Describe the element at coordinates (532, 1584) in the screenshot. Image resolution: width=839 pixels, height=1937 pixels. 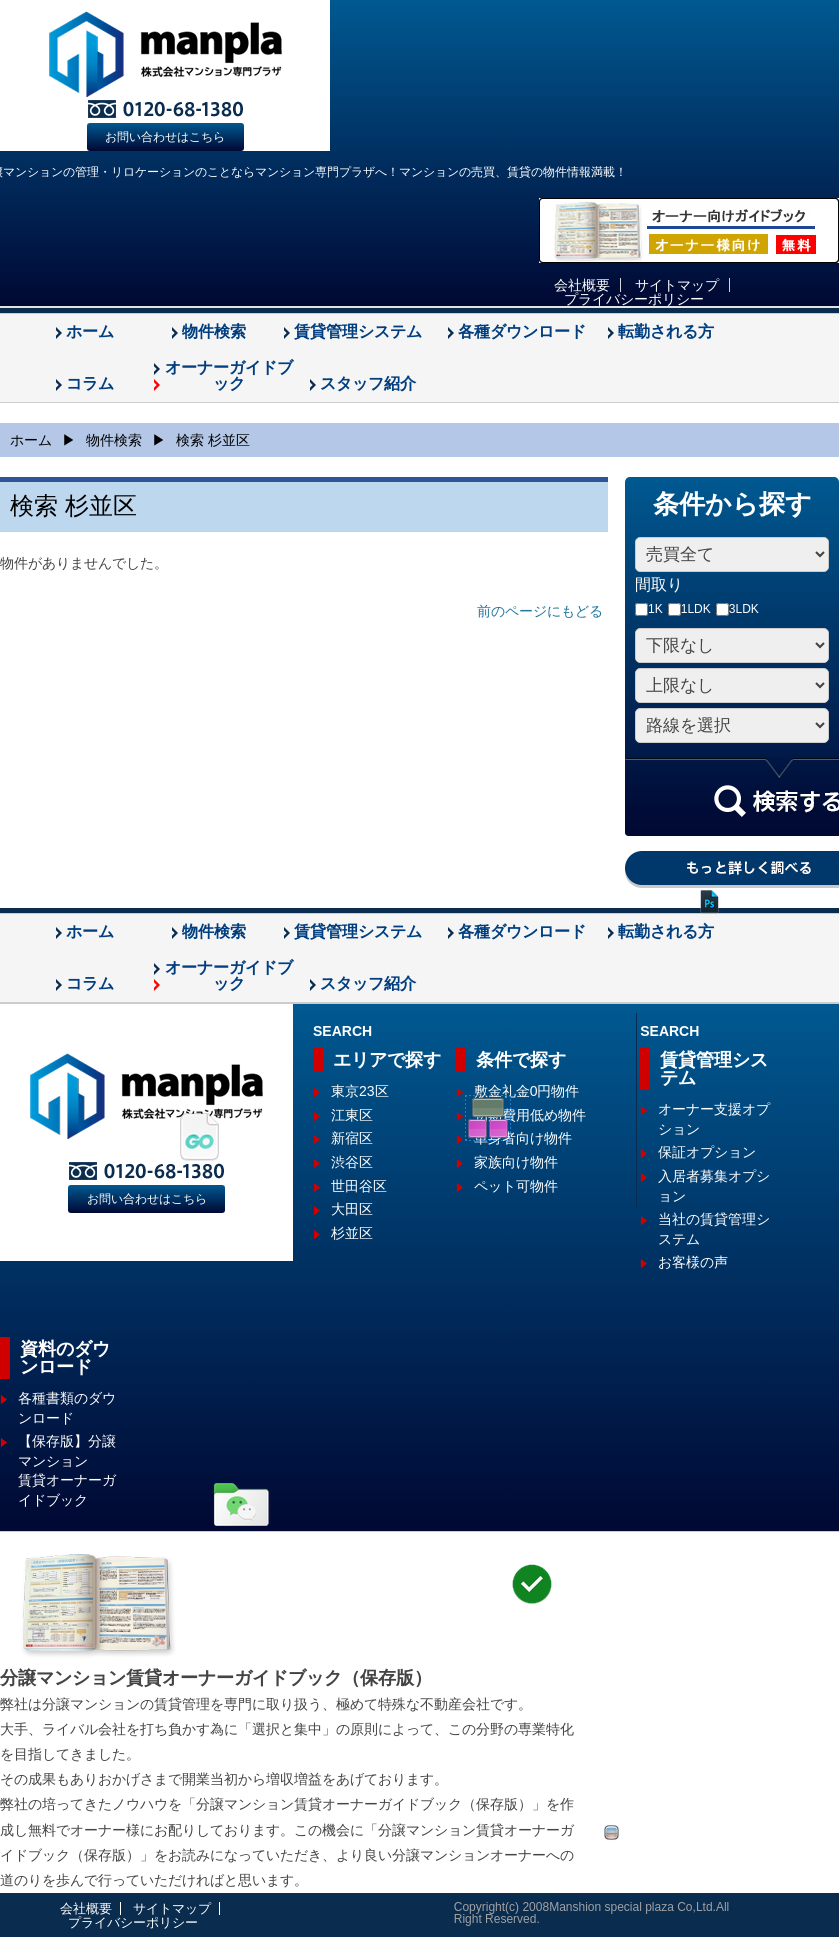
I see `confirm or accept a calculation` at that location.